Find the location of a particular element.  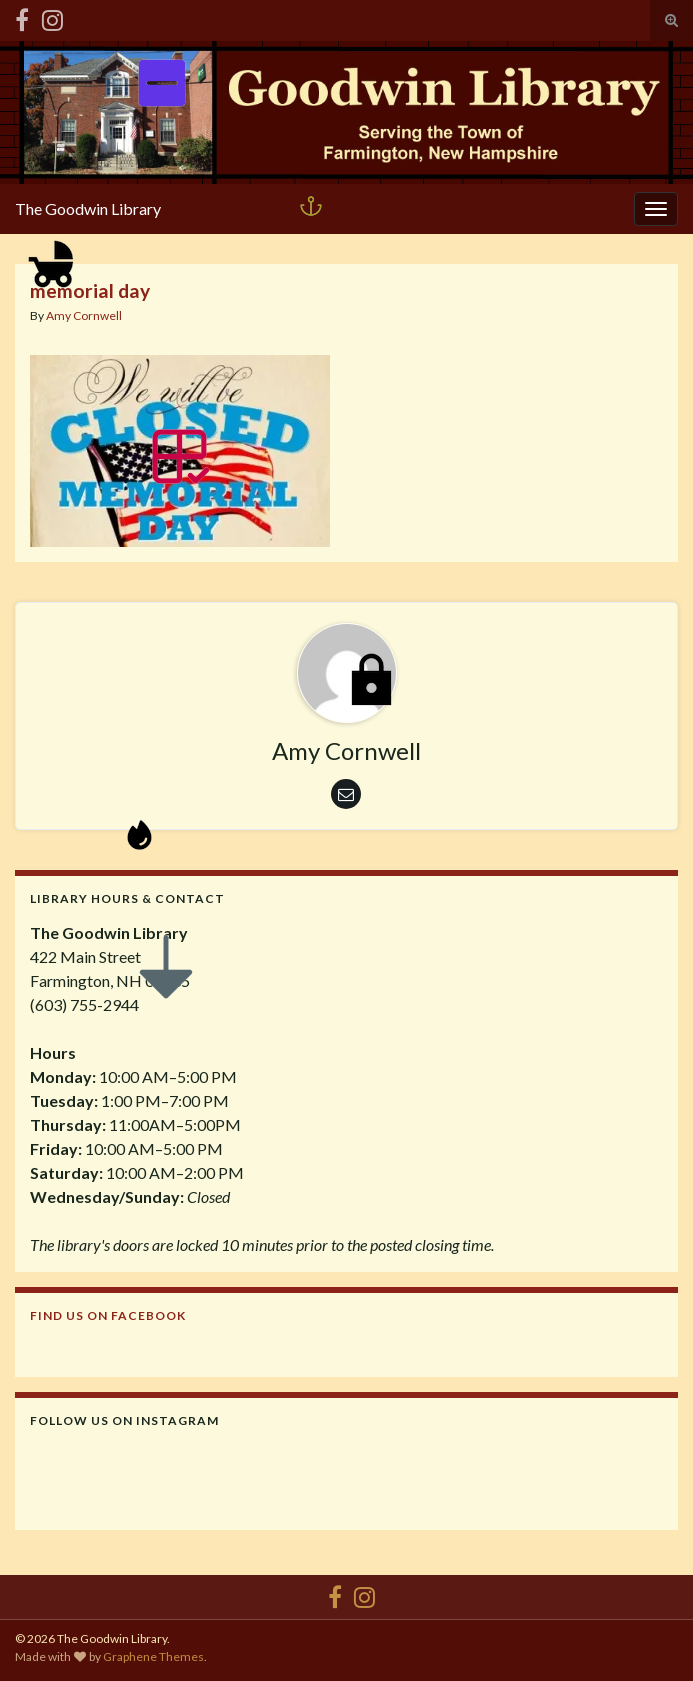

indicates a child-friendly or family-friendly location is located at coordinates (52, 264).